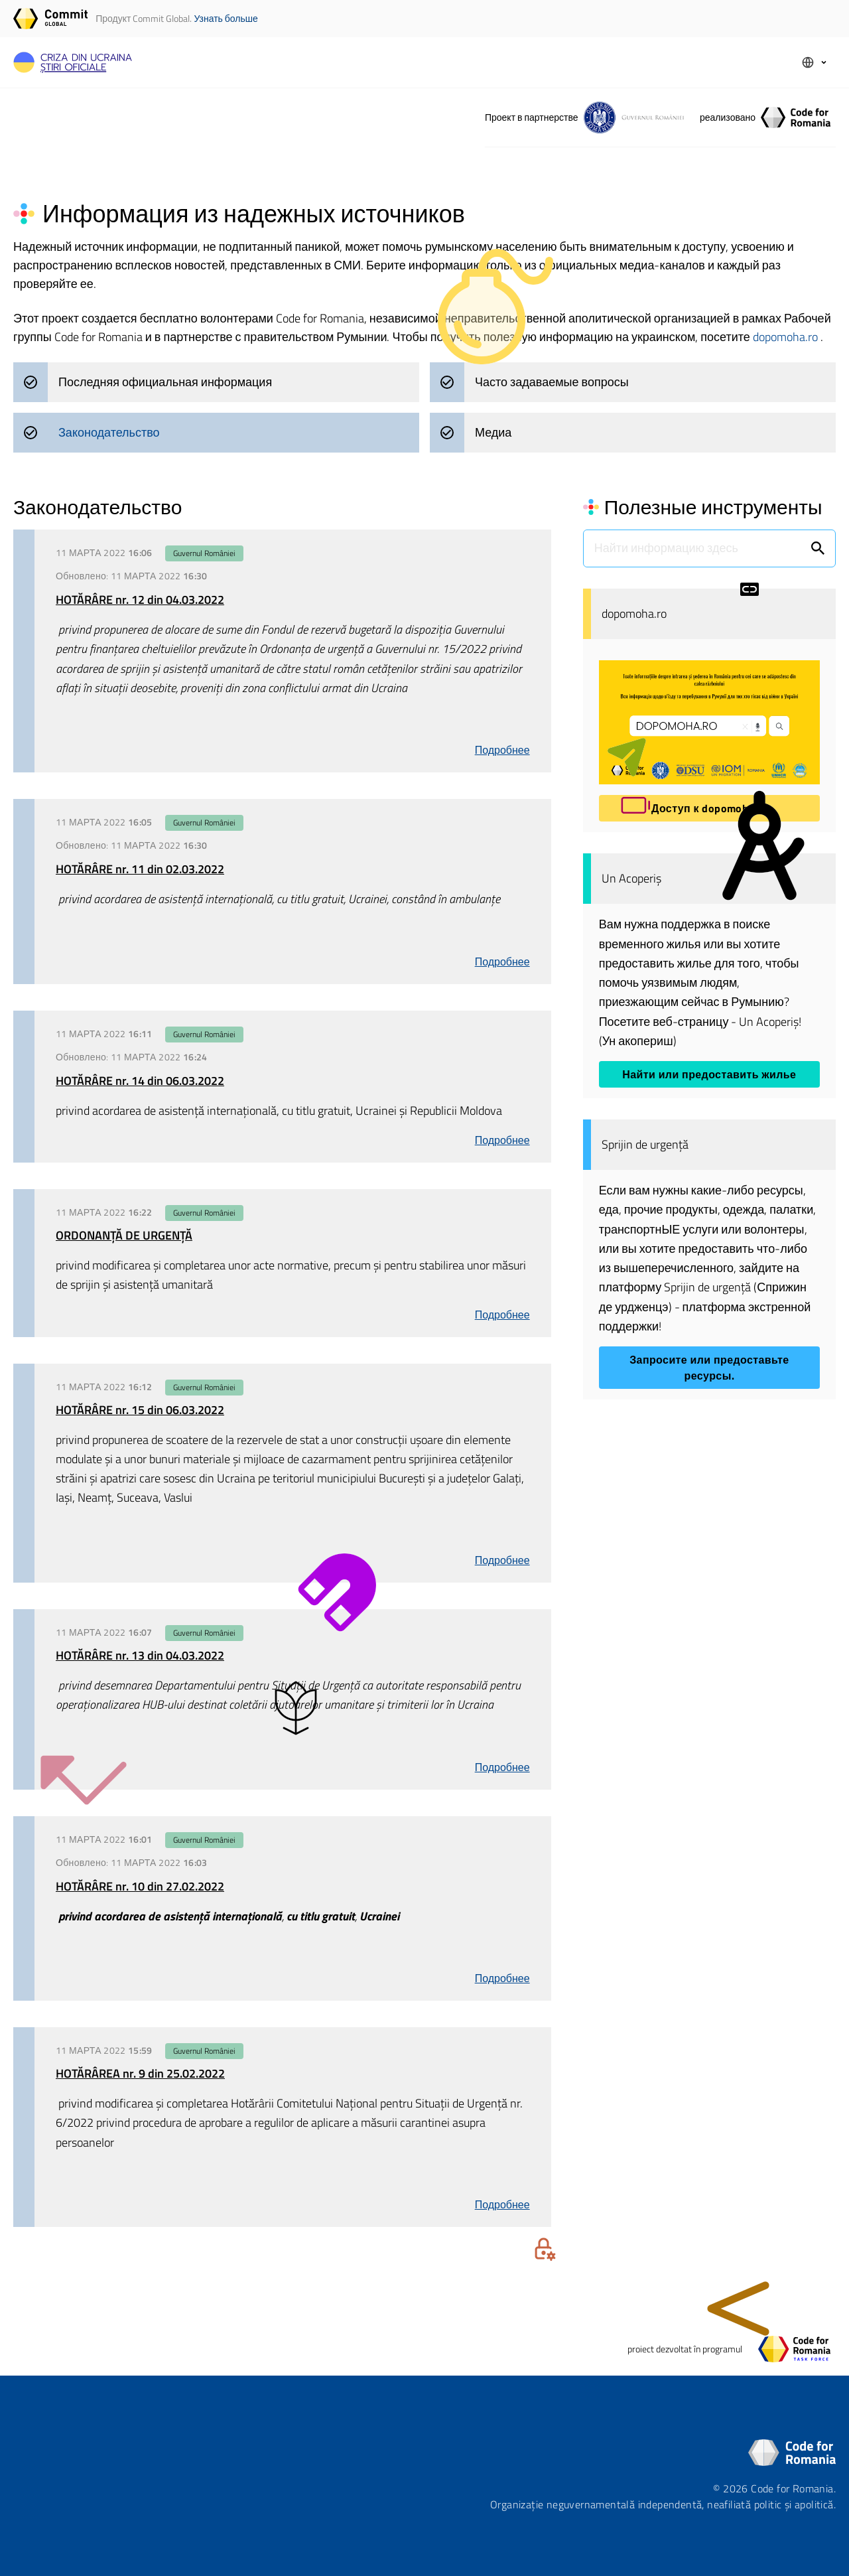  Describe the element at coordinates (490, 305) in the screenshot. I see `indicates a destructive or irreversible action` at that location.